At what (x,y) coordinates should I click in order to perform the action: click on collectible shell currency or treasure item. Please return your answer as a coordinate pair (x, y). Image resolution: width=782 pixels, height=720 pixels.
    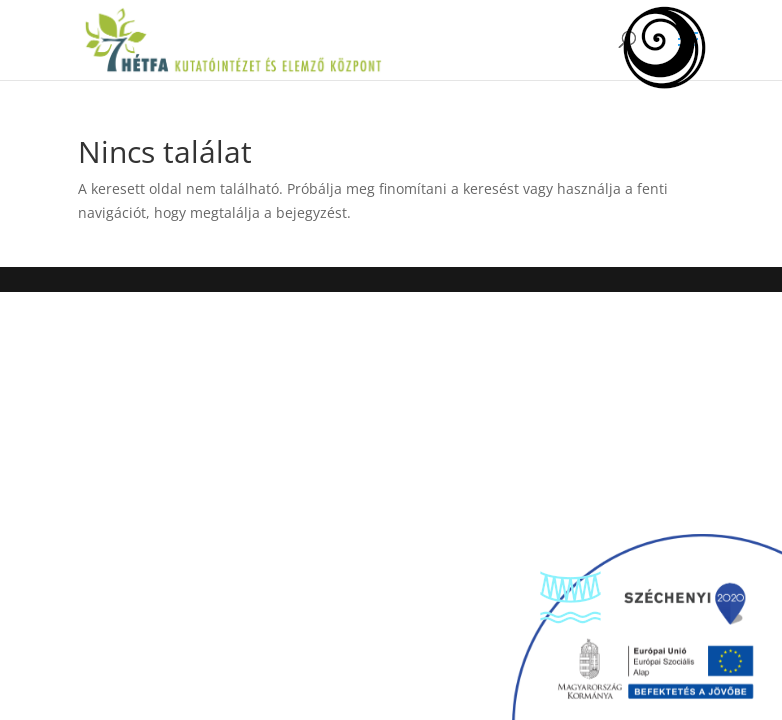
    Looking at the image, I should click on (664, 47).